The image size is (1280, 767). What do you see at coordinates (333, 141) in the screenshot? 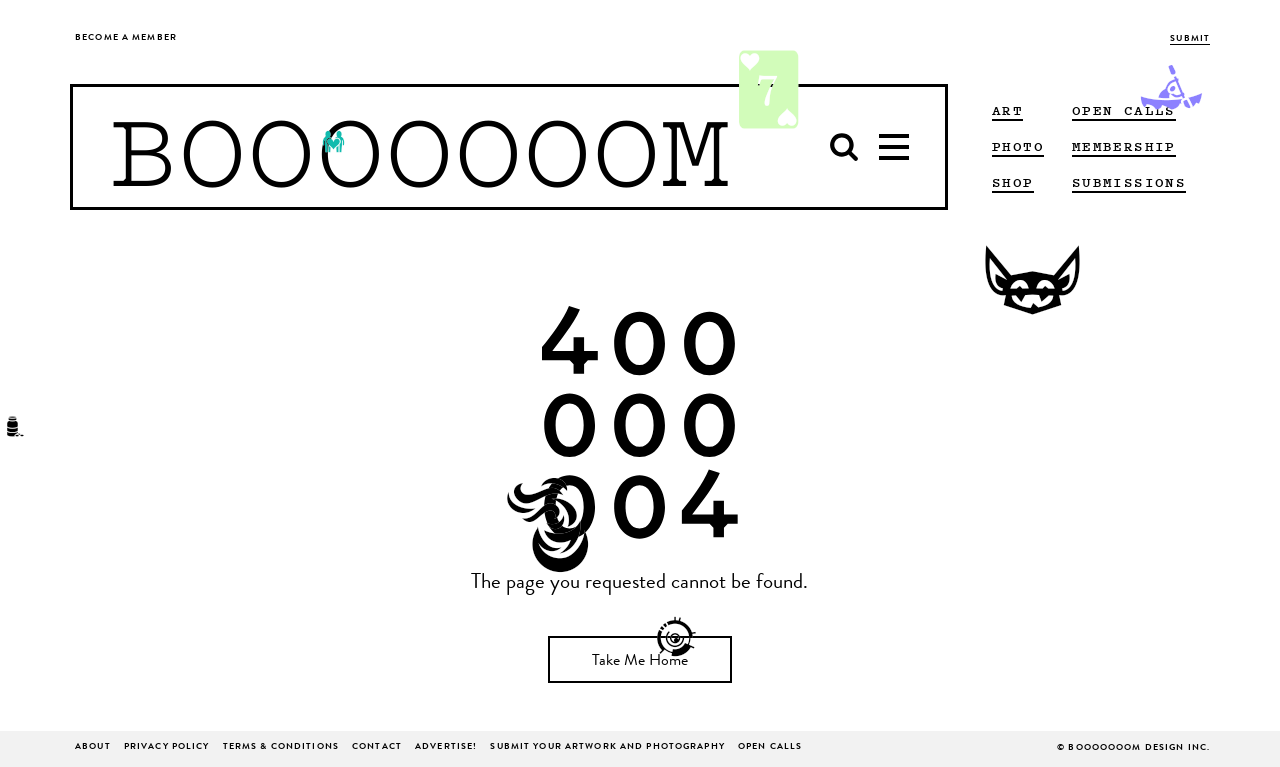
I see `indicates a romantic relationship or couple status` at bounding box center [333, 141].